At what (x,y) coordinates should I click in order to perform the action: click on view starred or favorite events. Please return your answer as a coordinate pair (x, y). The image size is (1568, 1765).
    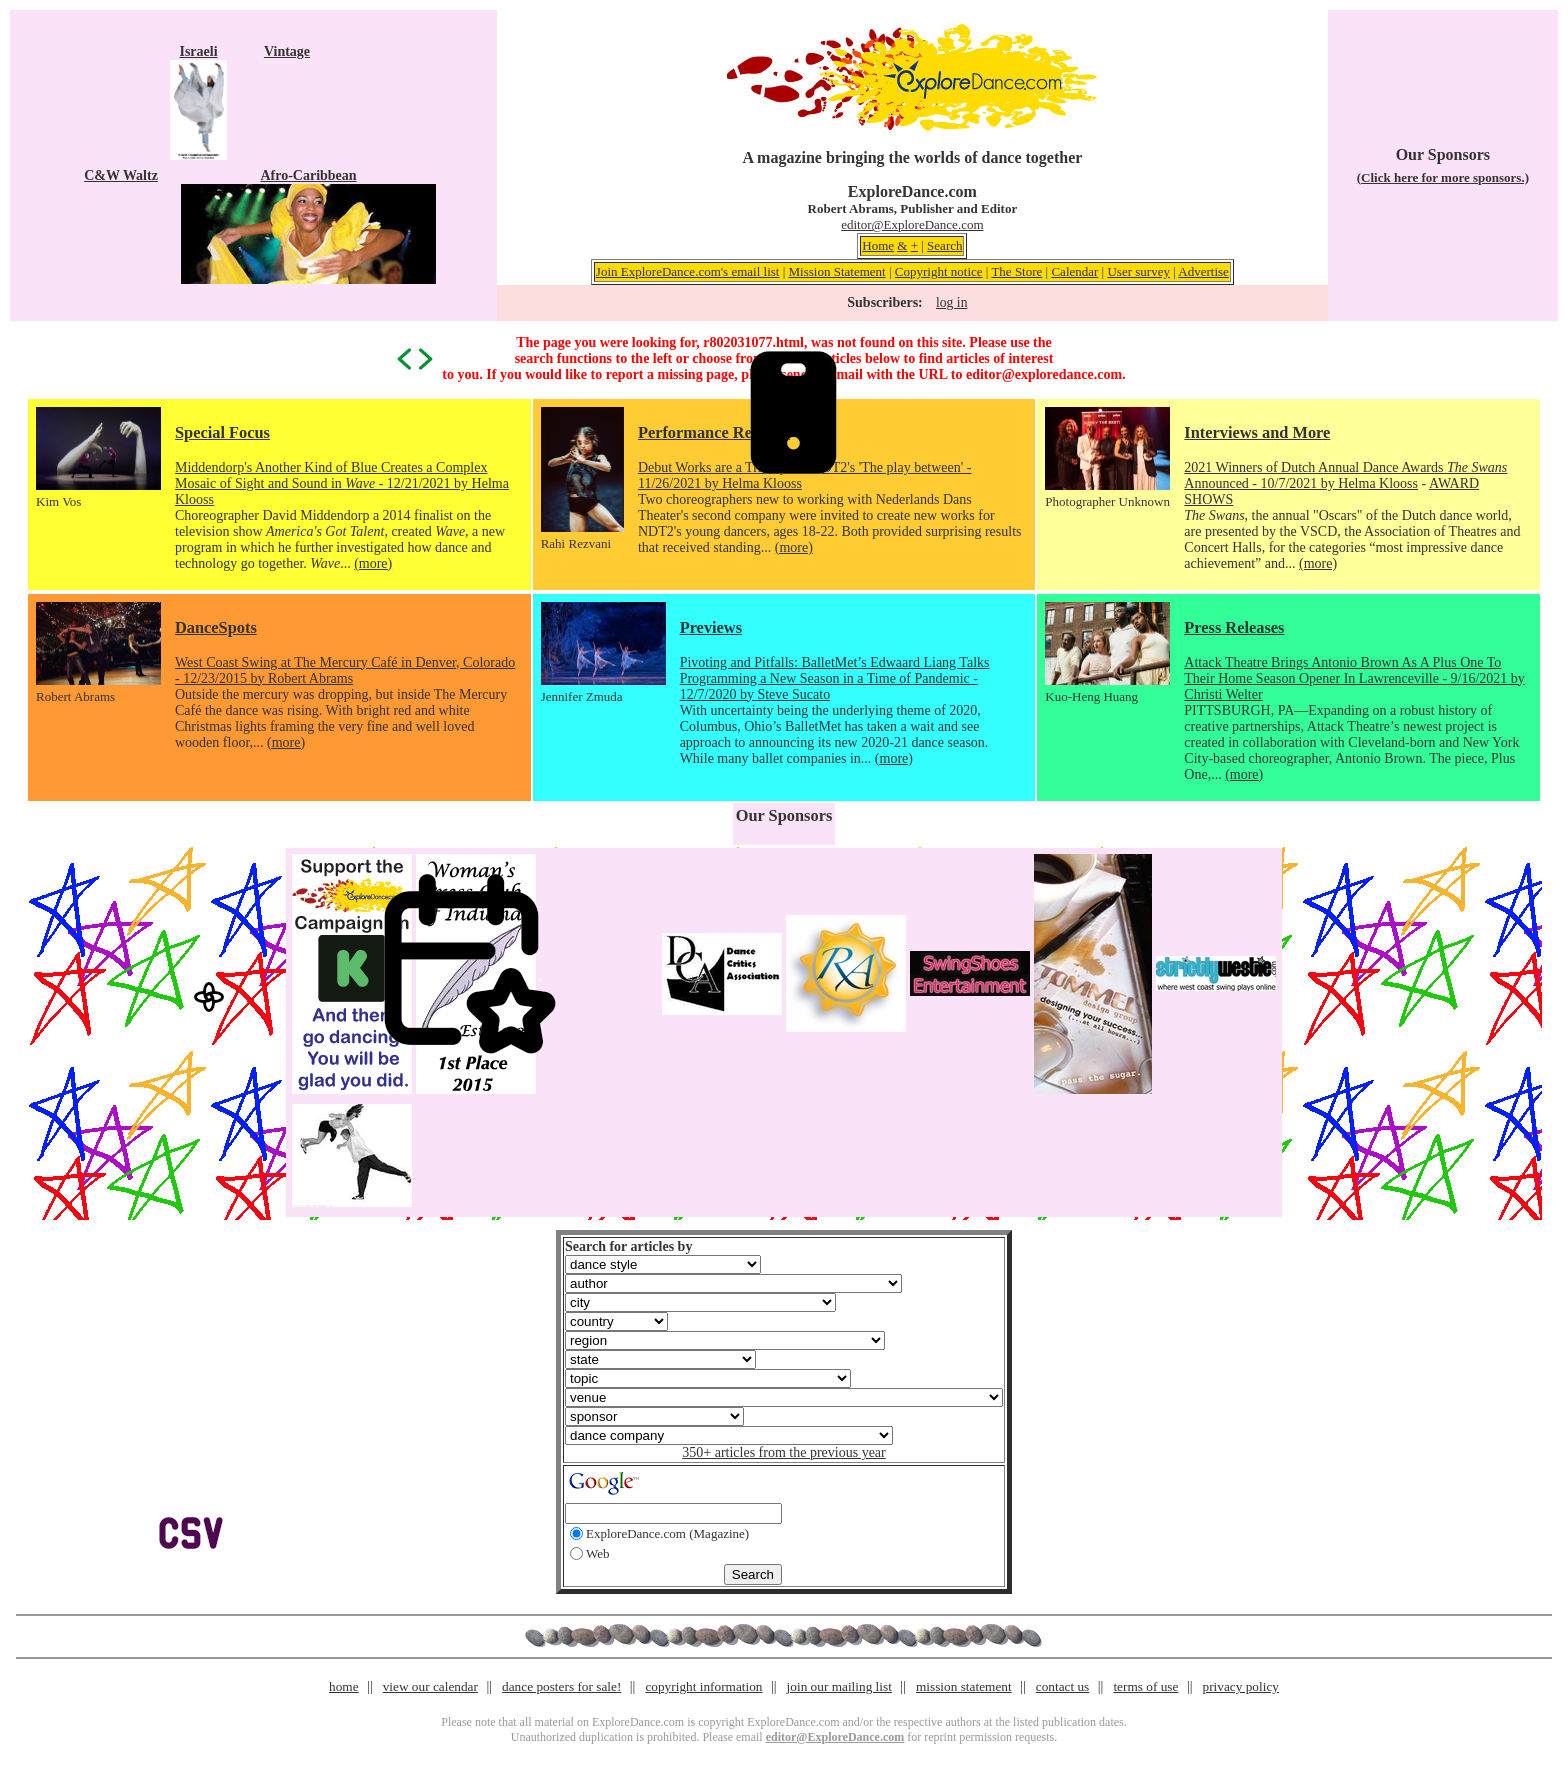
    Looking at the image, I should click on (461, 959).